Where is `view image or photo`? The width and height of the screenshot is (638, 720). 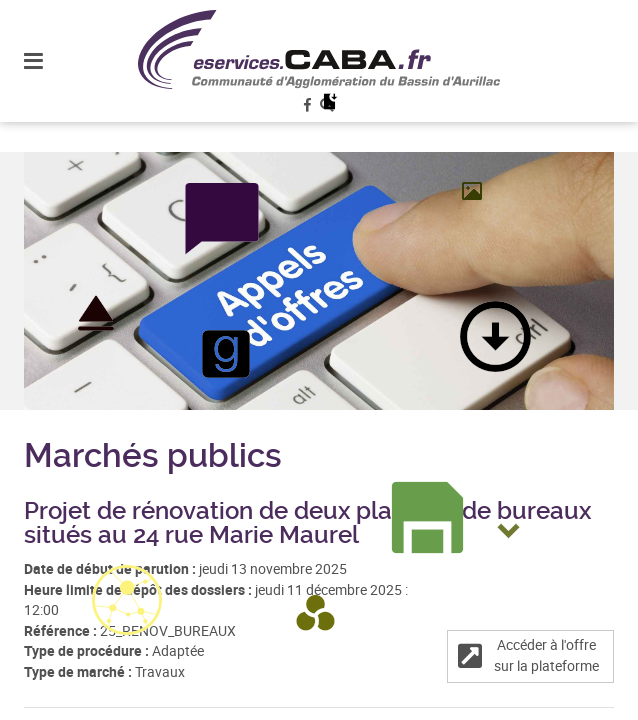
view image or photo is located at coordinates (472, 191).